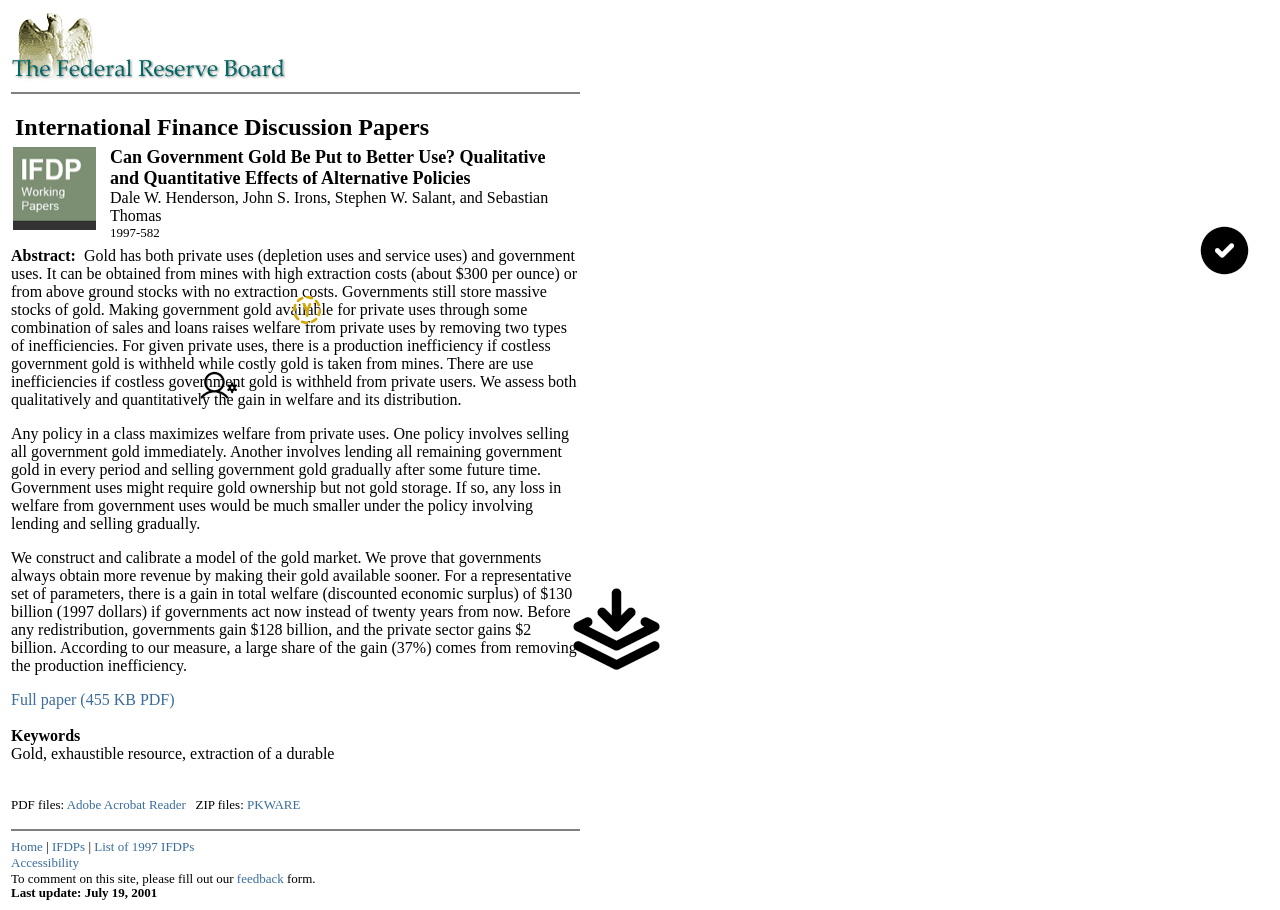 Image resolution: width=1280 pixels, height=910 pixels. What do you see at coordinates (616, 631) in the screenshot?
I see `add item to stack` at bounding box center [616, 631].